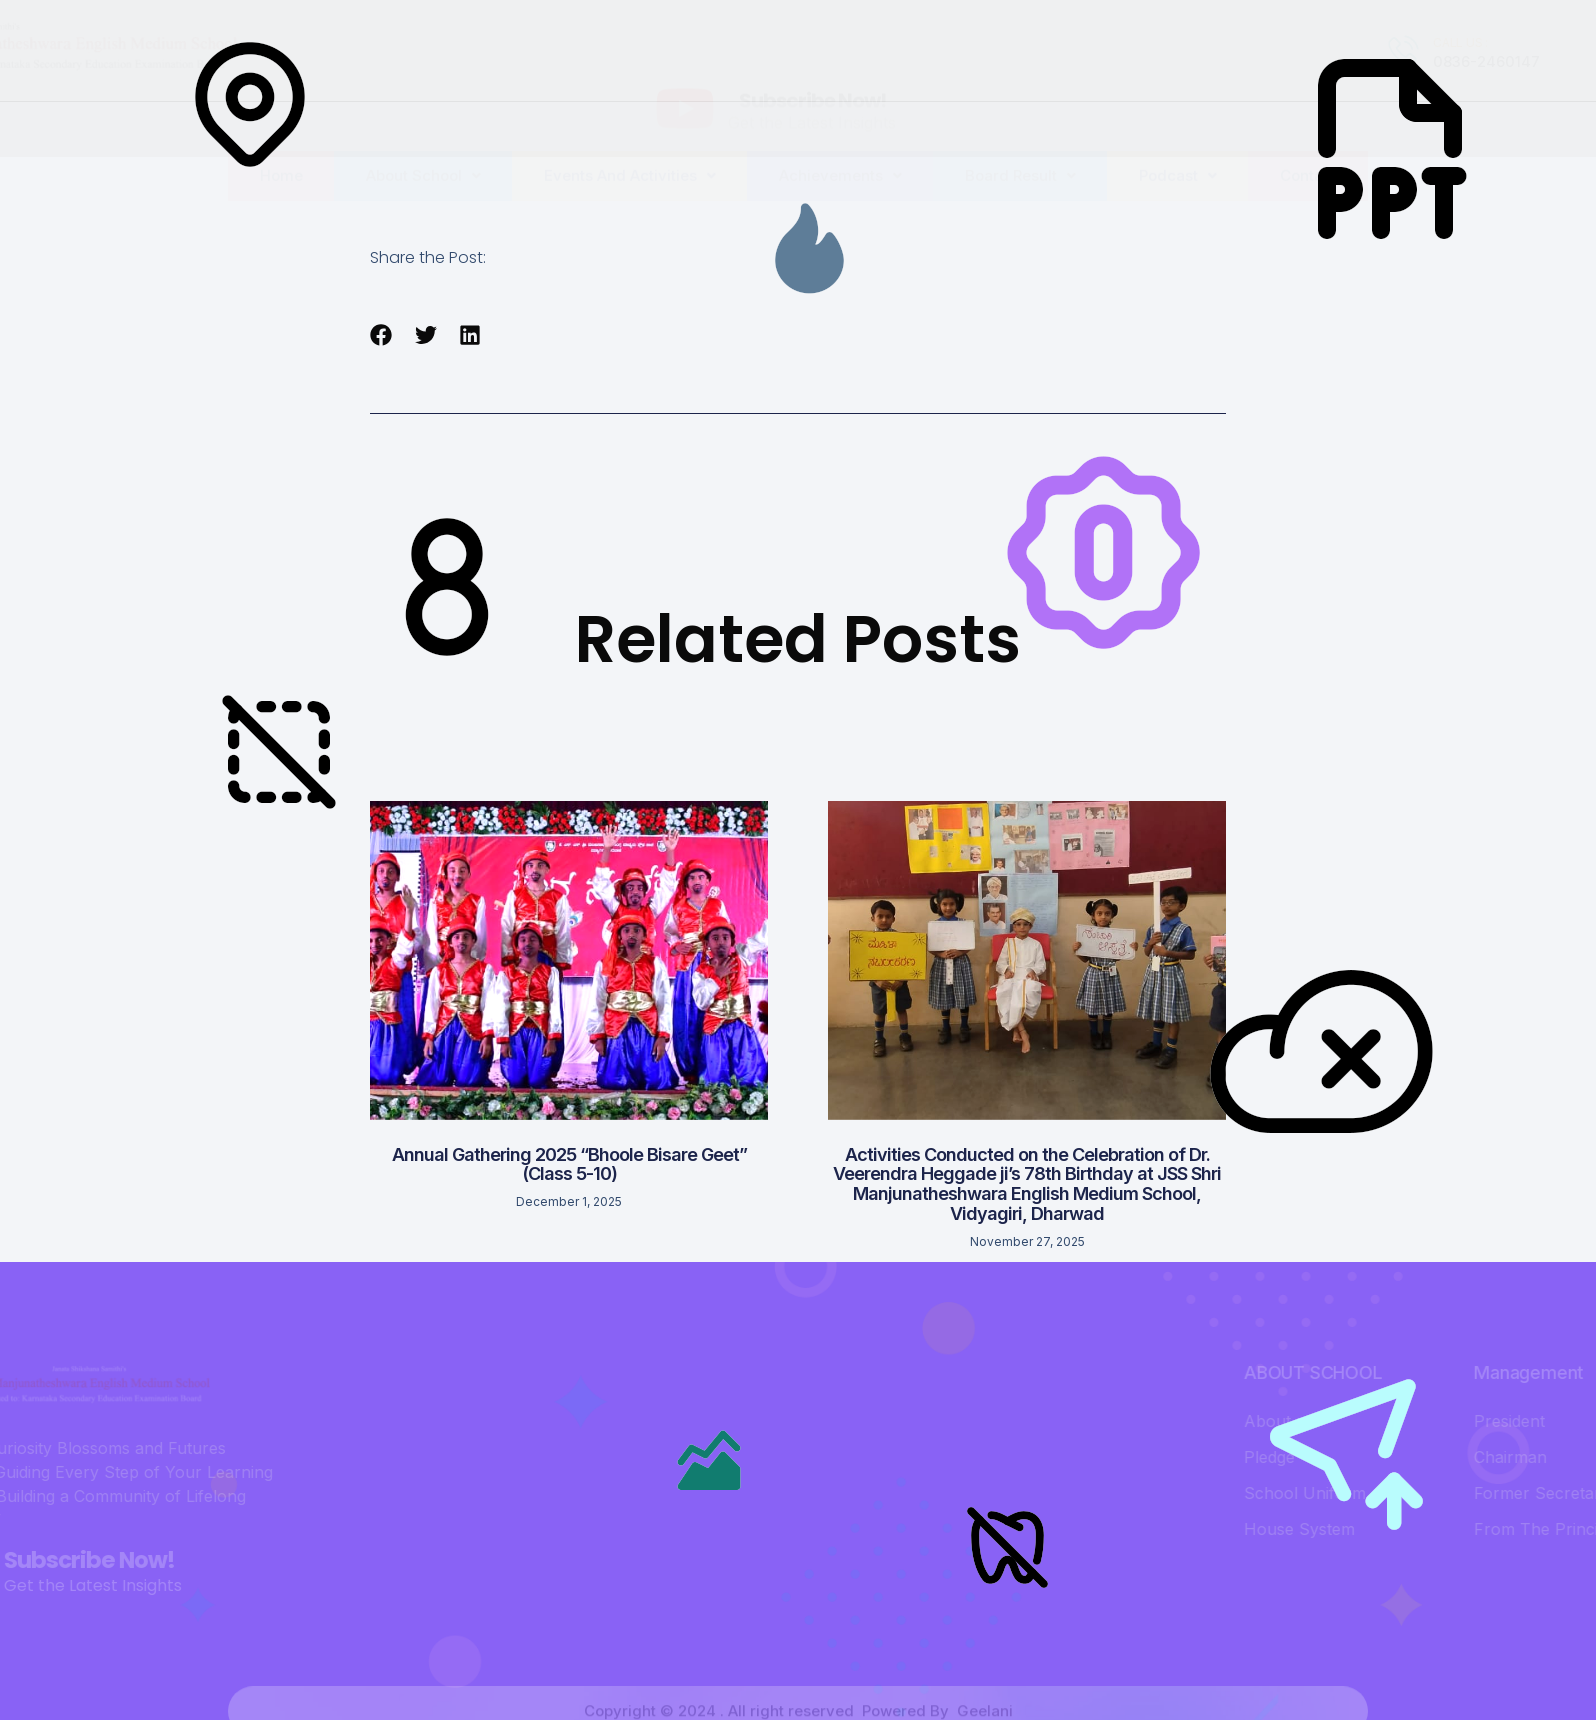  I want to click on indicates the number eight in a list or sequence, so click(447, 587).